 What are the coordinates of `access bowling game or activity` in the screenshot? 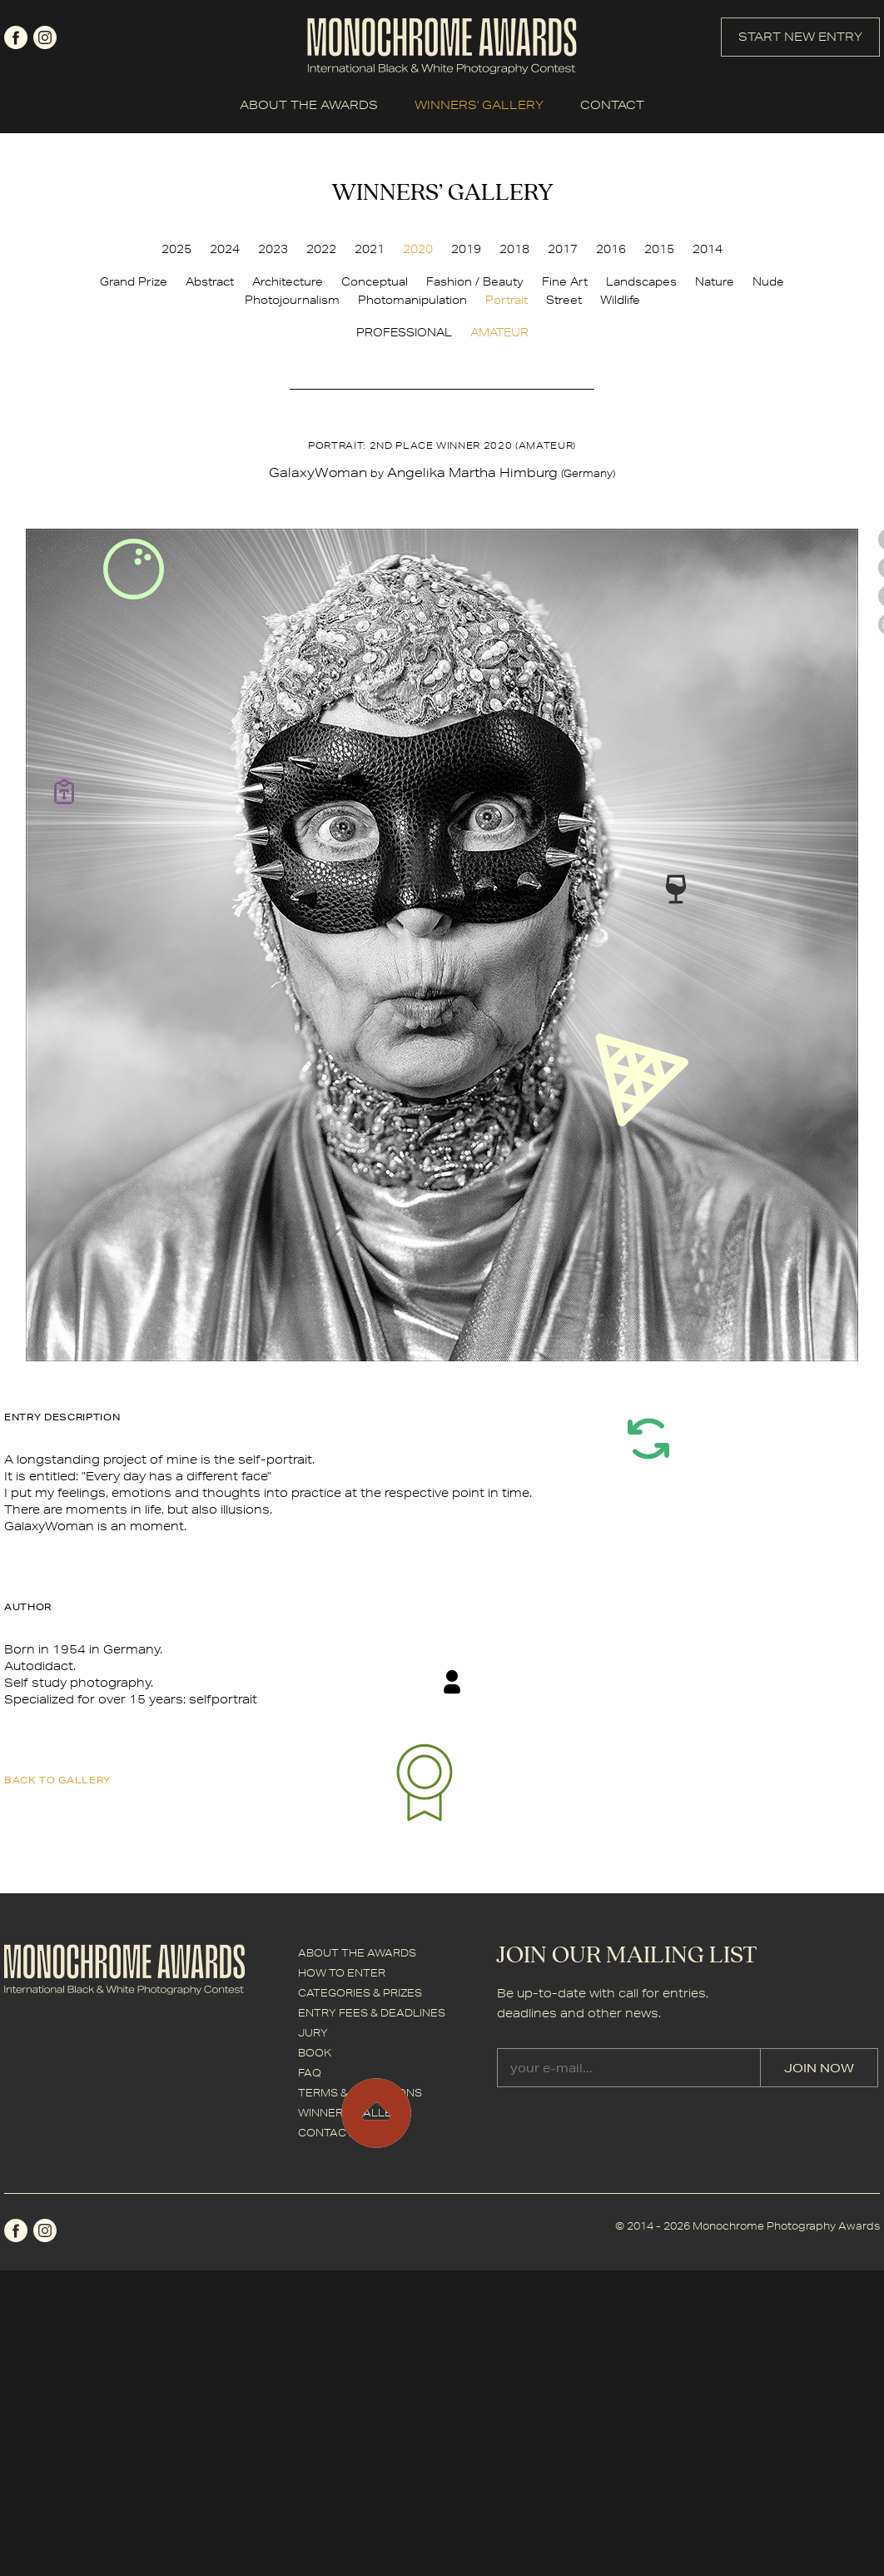 It's located at (133, 569).